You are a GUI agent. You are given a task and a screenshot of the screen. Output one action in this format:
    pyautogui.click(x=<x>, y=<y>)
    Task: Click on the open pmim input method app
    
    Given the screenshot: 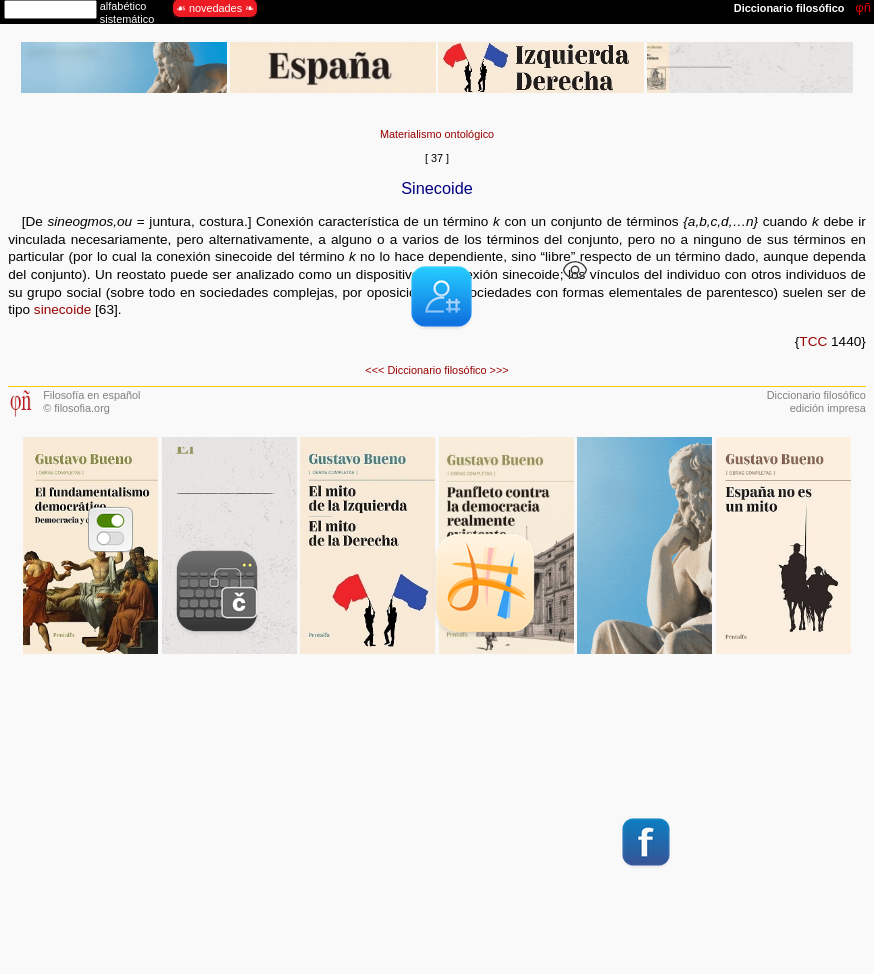 What is the action you would take?
    pyautogui.click(x=485, y=583)
    